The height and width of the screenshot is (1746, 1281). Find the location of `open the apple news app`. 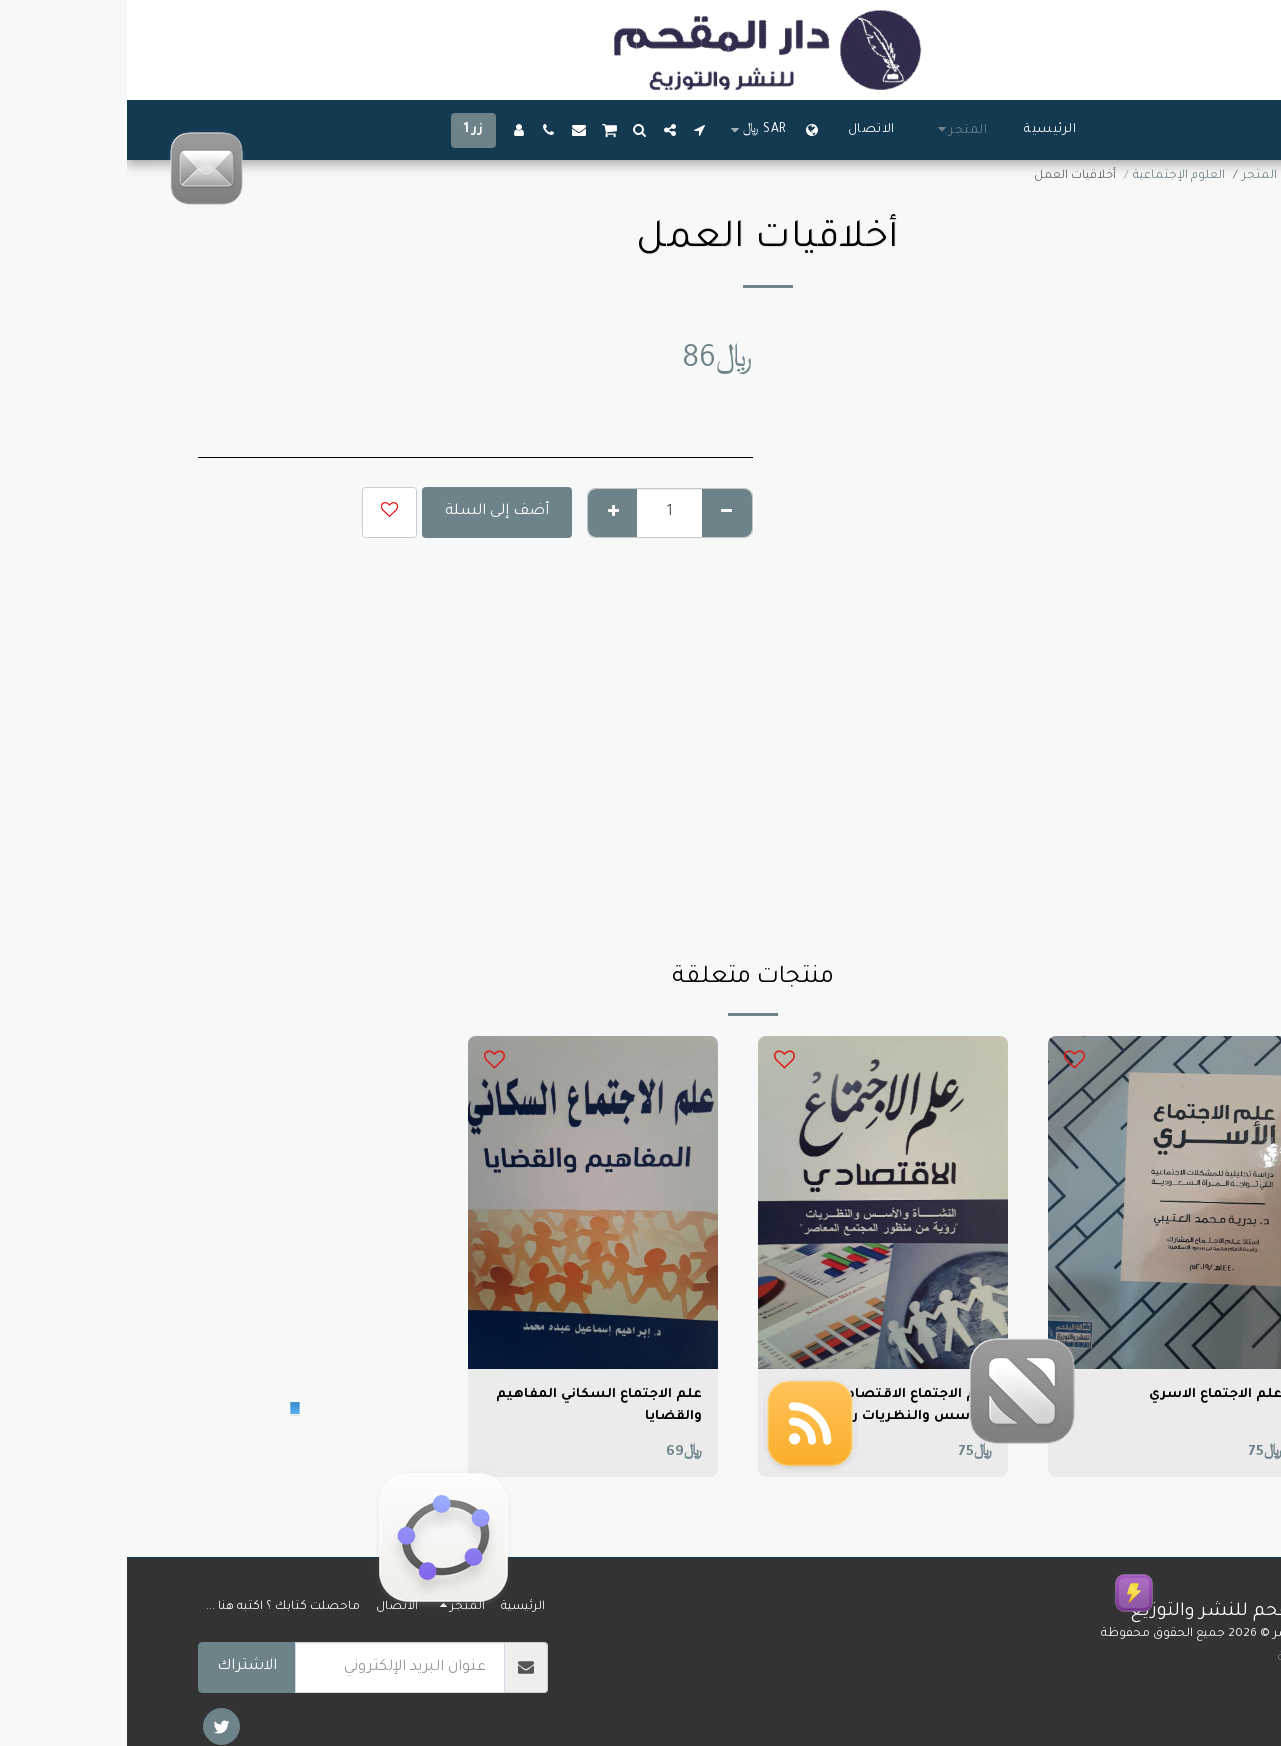

open the apple news app is located at coordinates (1022, 1391).